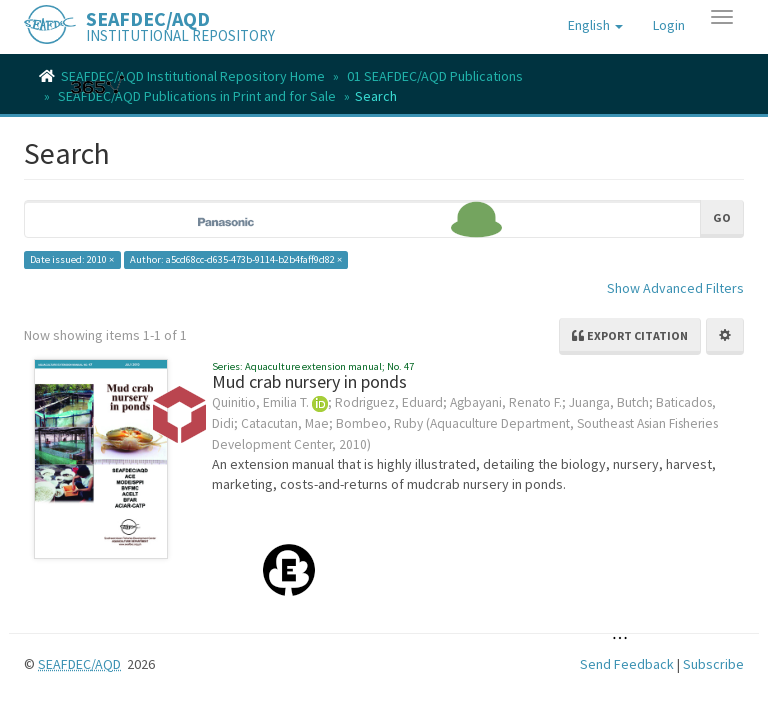 The width and height of the screenshot is (768, 724). I want to click on 365 data science logo, so click(97, 84).